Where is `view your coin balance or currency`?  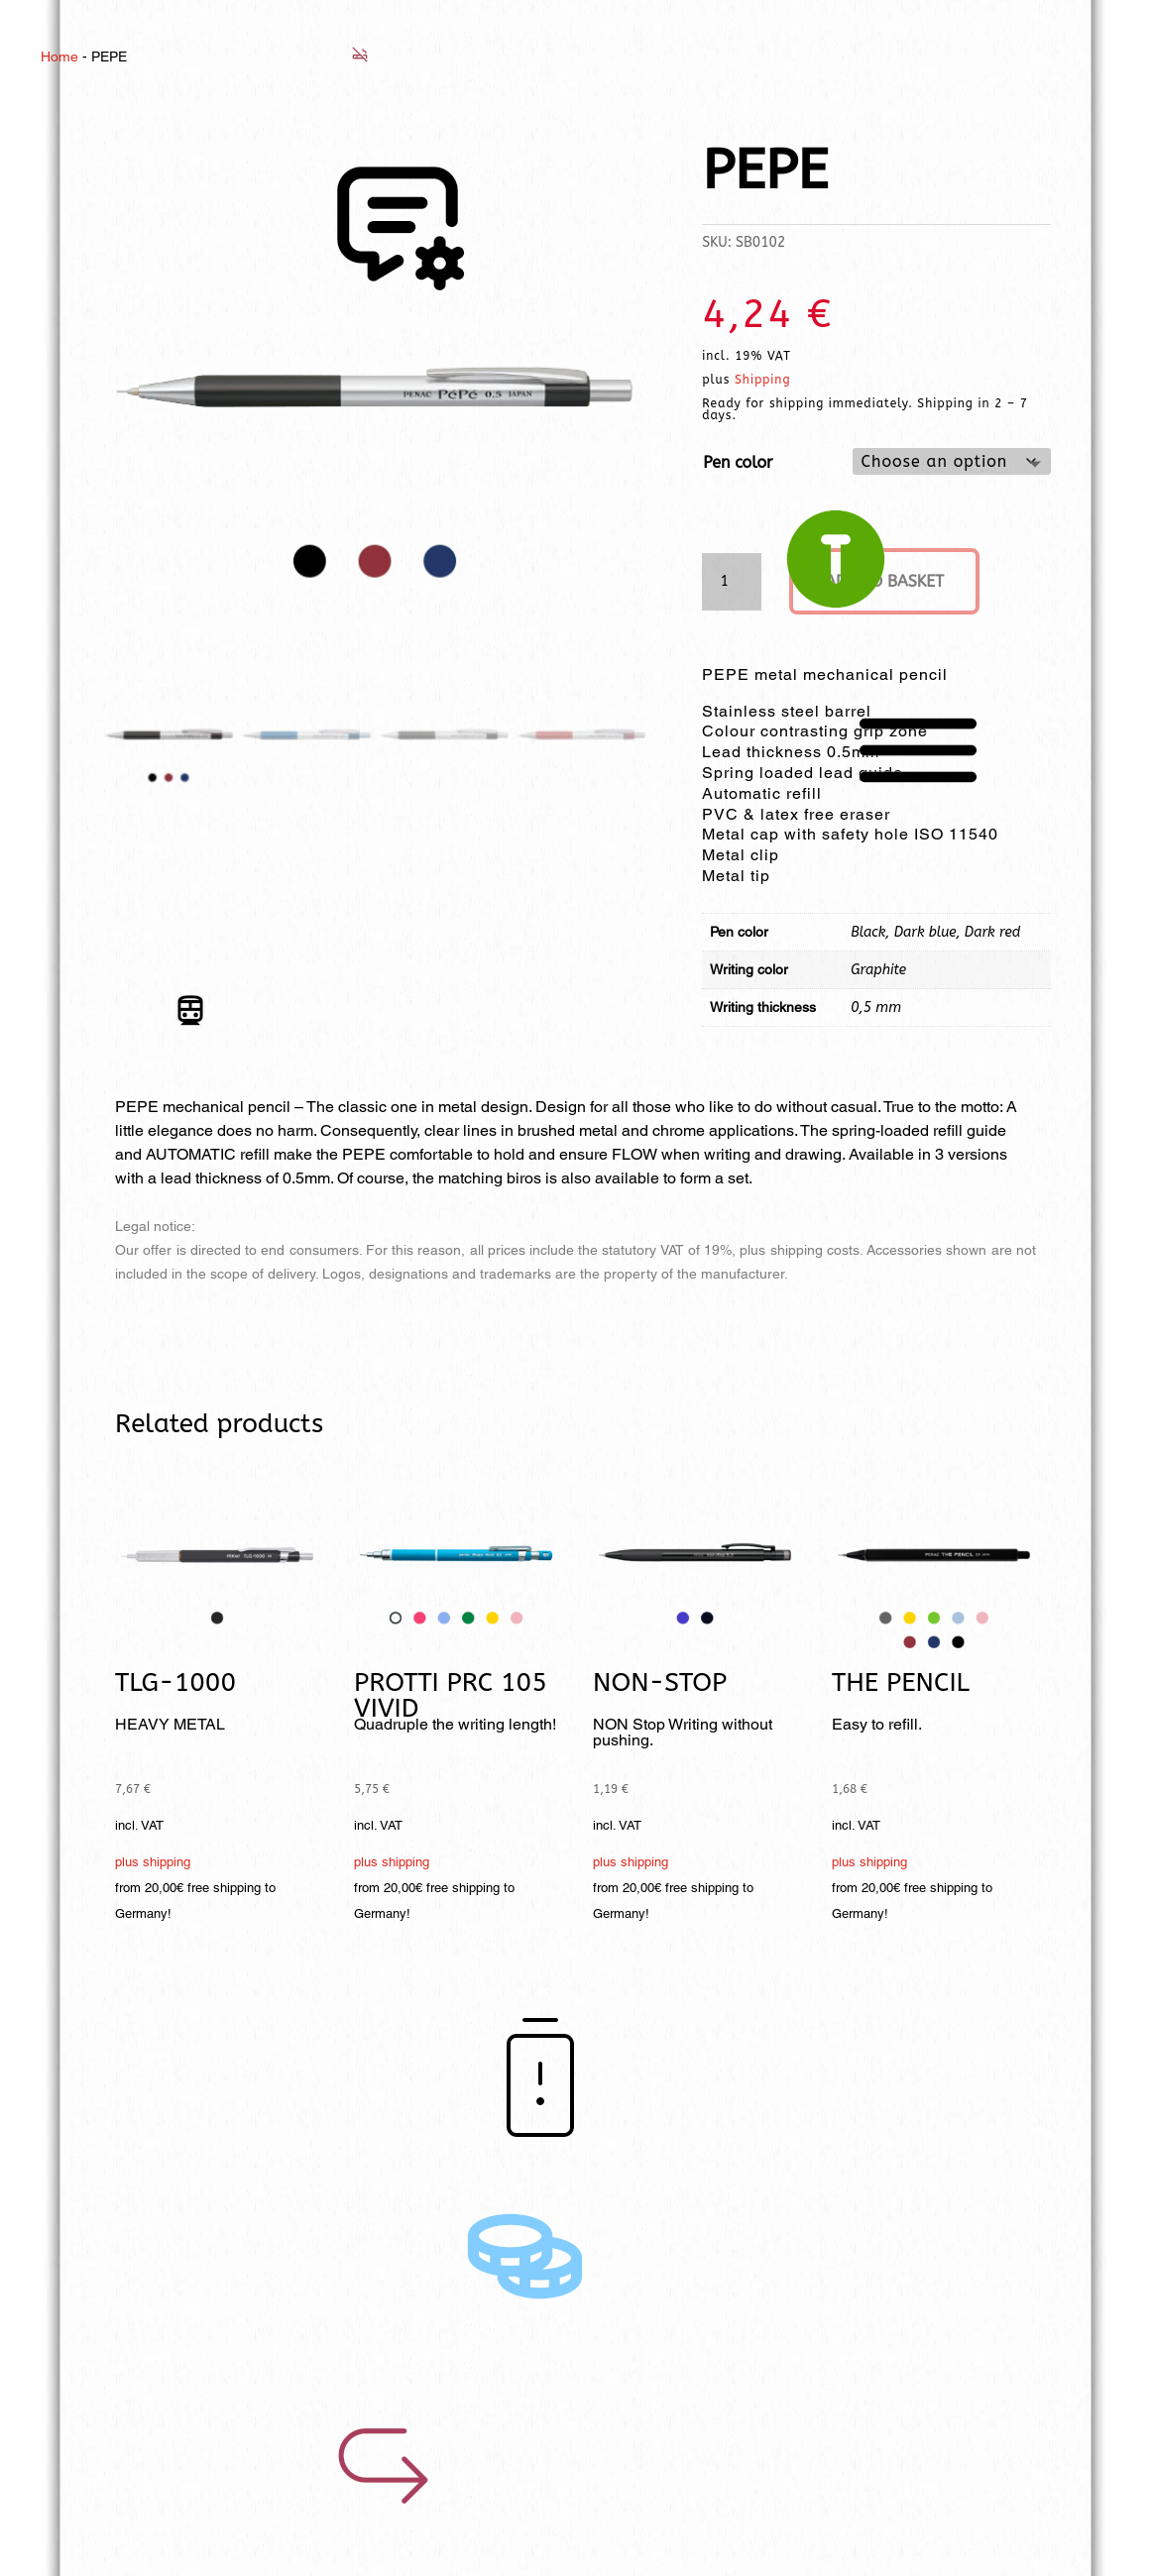
view your coin balance or currency is located at coordinates (524, 2256).